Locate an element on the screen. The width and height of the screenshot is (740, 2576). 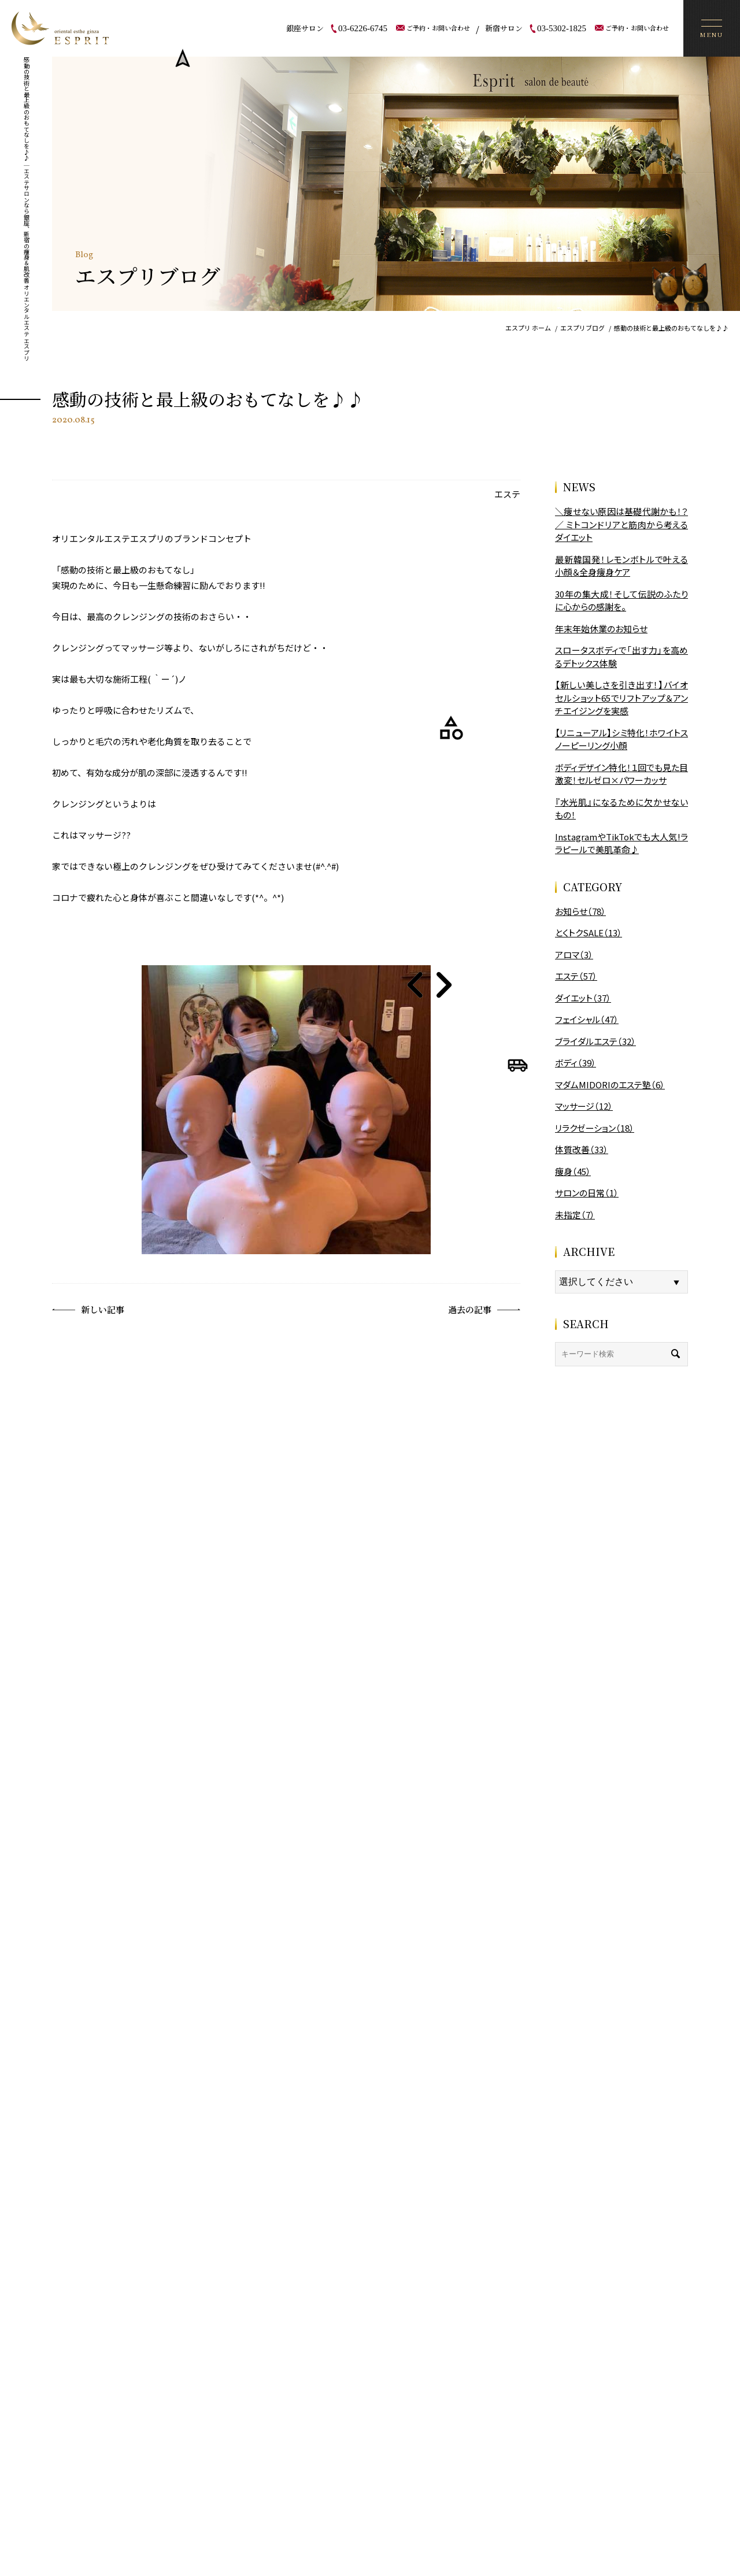
start navigation to destination is located at coordinates (183, 58).